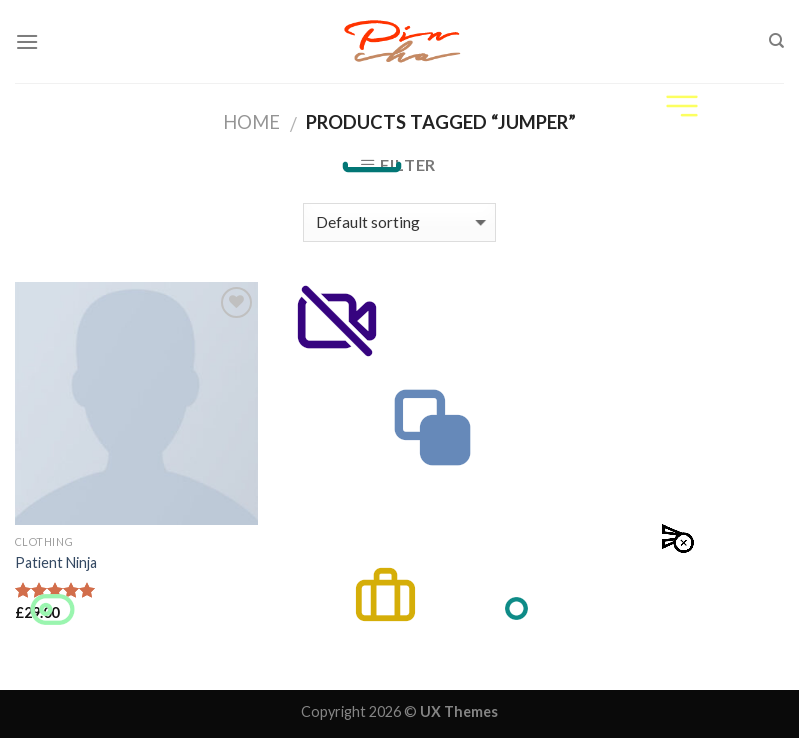 This screenshot has height=738, width=799. I want to click on insert a space character, so click(372, 151).